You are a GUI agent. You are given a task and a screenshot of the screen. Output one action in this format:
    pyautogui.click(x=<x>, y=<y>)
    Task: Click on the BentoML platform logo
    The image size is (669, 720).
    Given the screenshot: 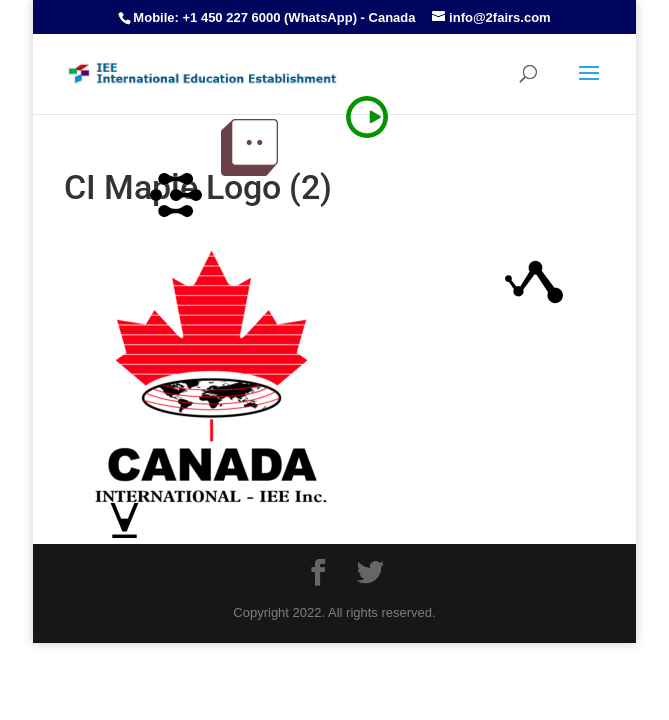 What is the action you would take?
    pyautogui.click(x=249, y=147)
    